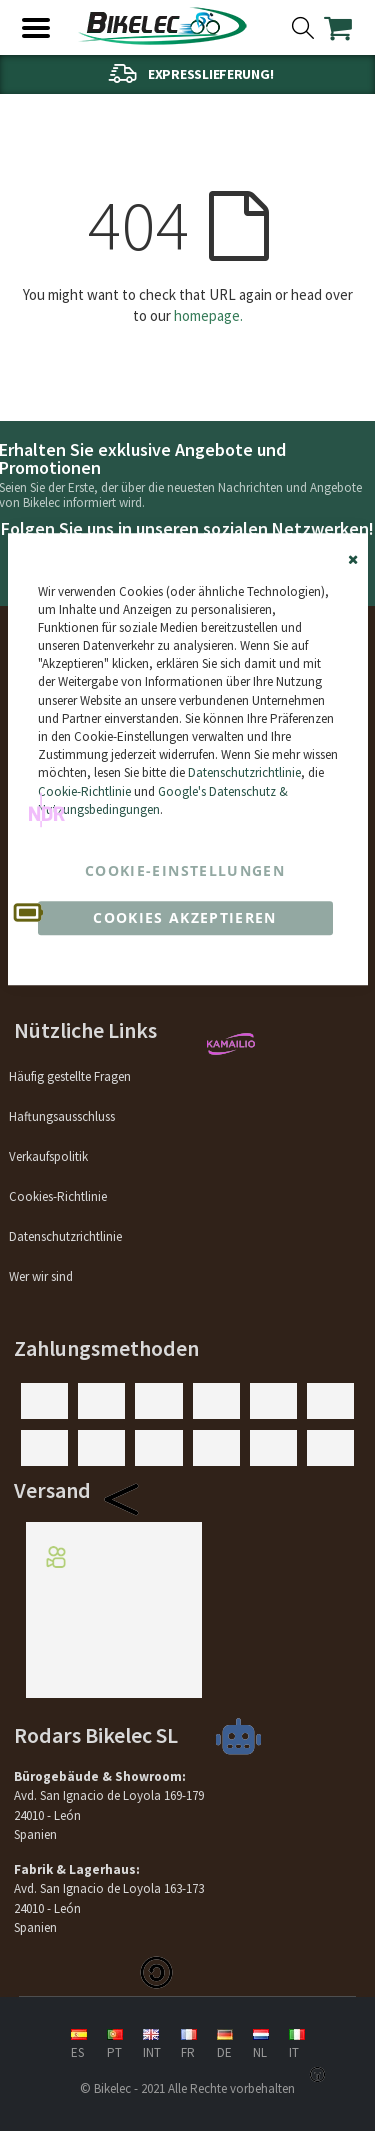 This screenshot has width=375, height=2131. What do you see at coordinates (122, 1499) in the screenshot?
I see `navigate back to the previous screen` at bounding box center [122, 1499].